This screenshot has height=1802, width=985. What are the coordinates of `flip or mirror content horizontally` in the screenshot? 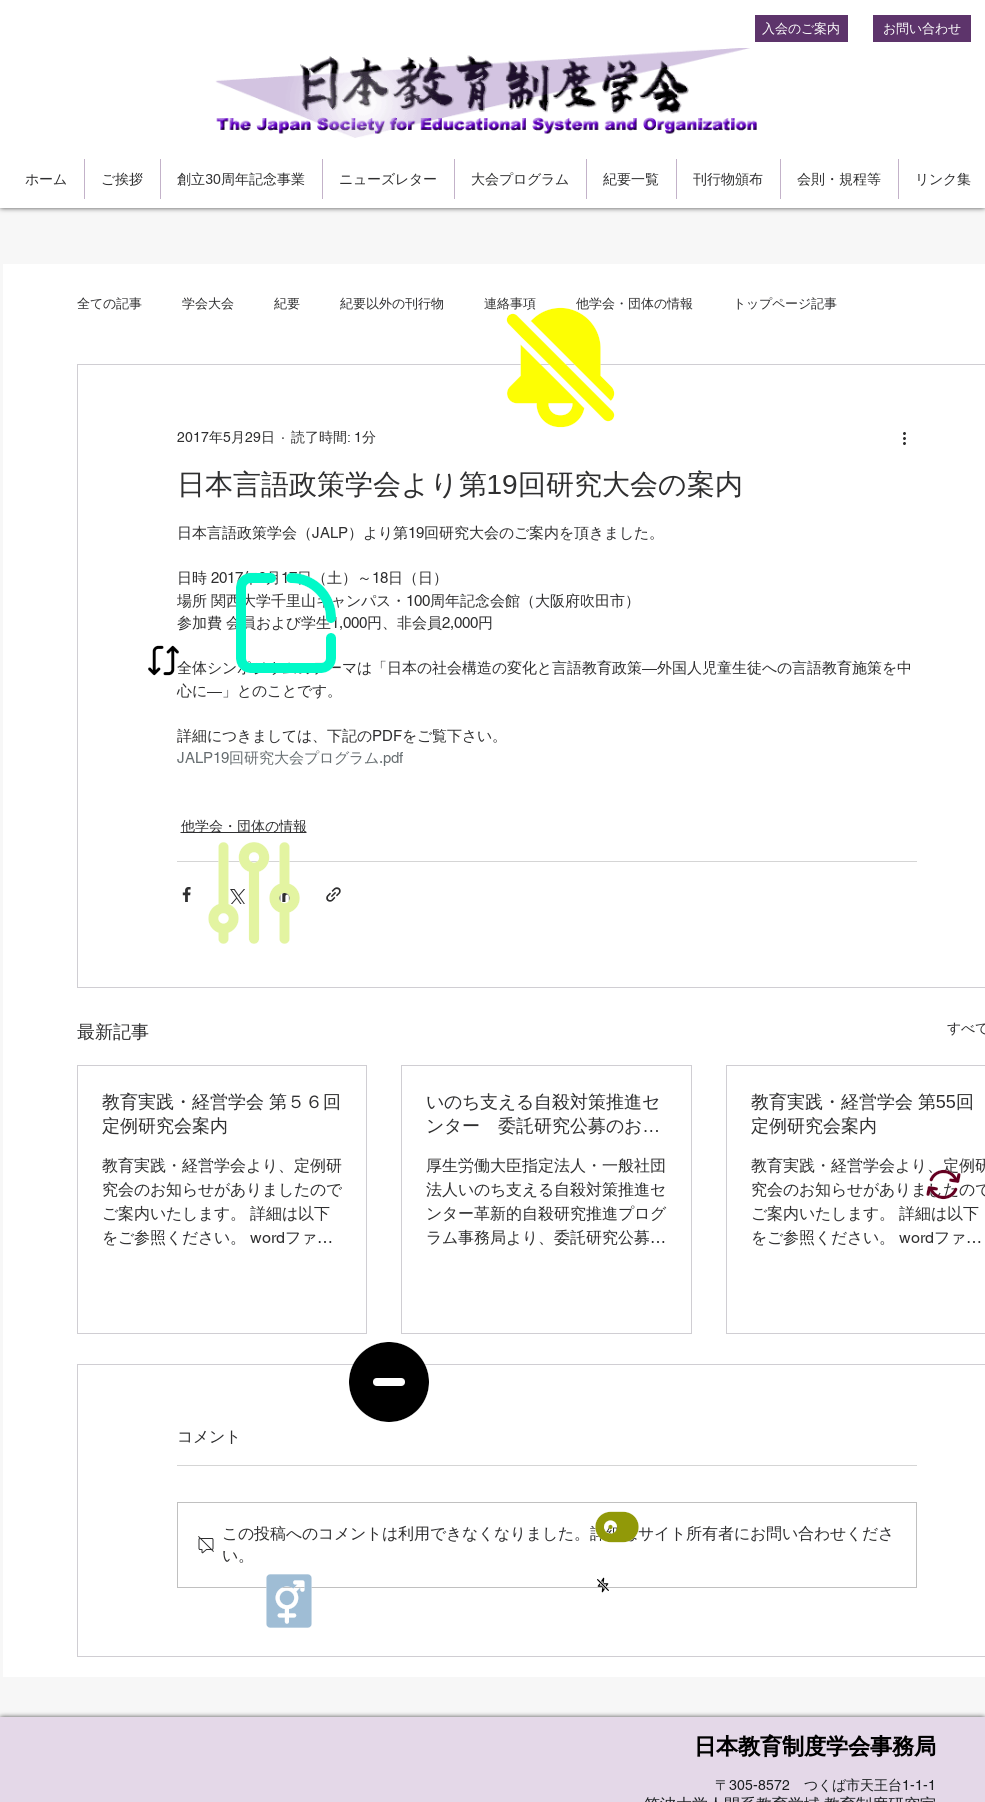 It's located at (163, 660).